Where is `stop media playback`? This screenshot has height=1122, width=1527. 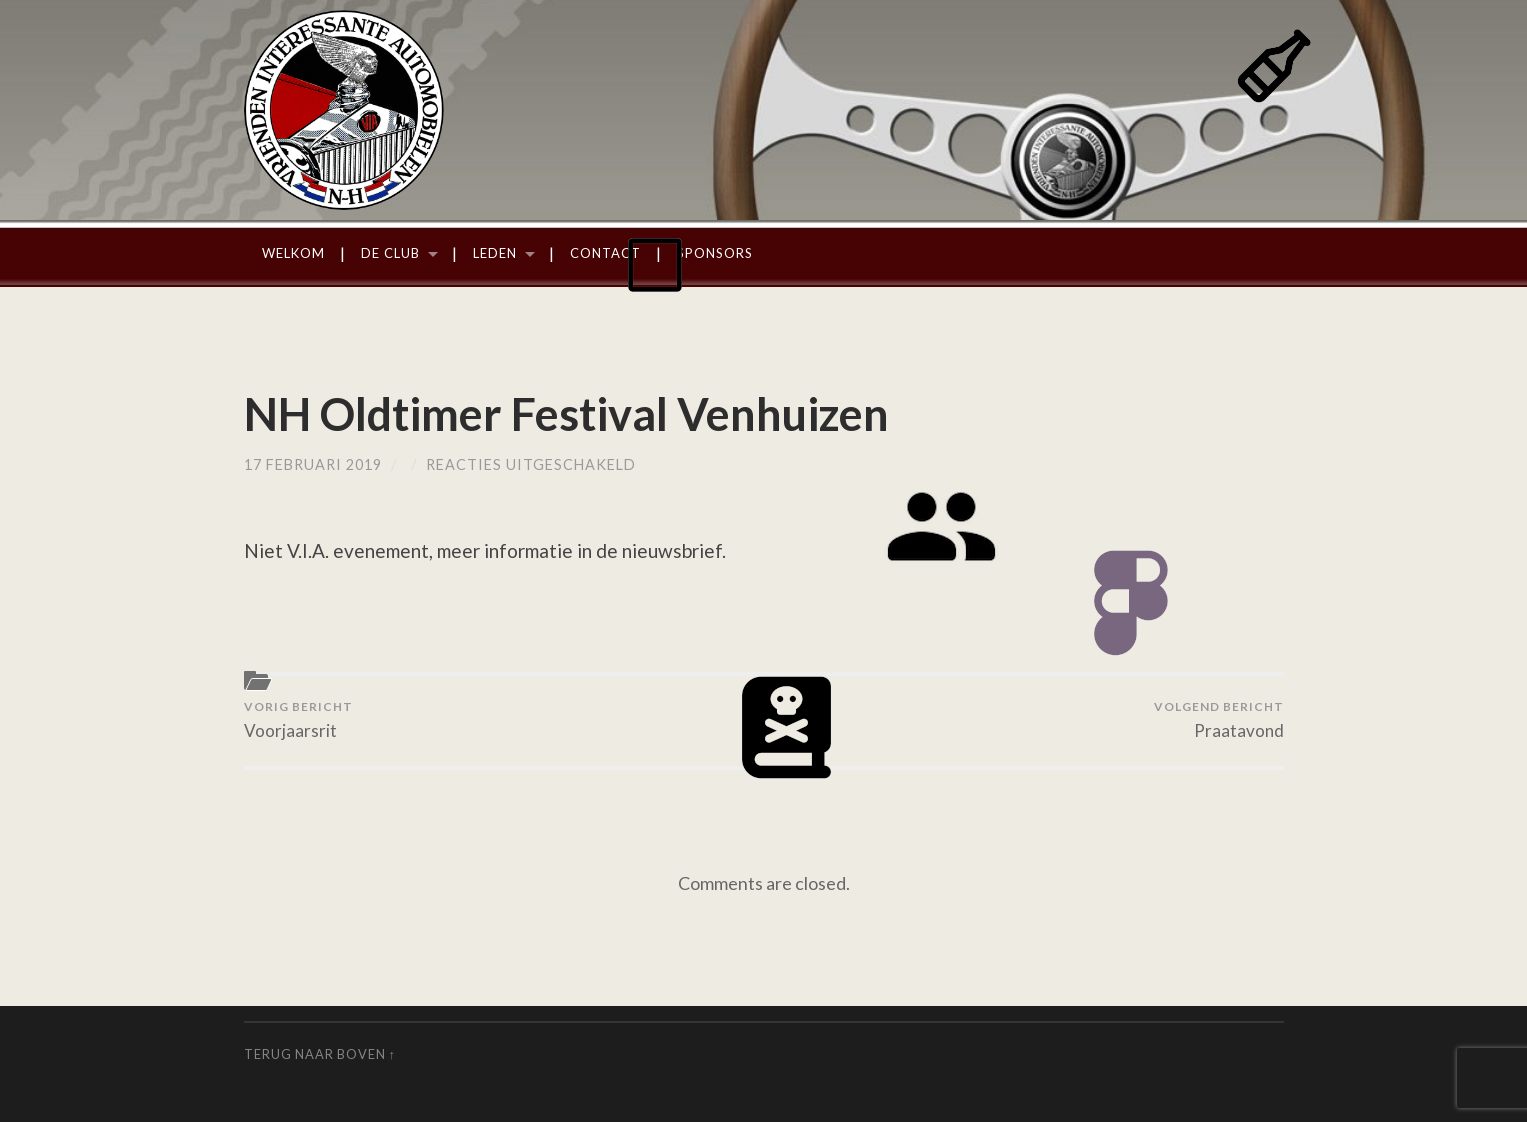
stop media playback is located at coordinates (655, 265).